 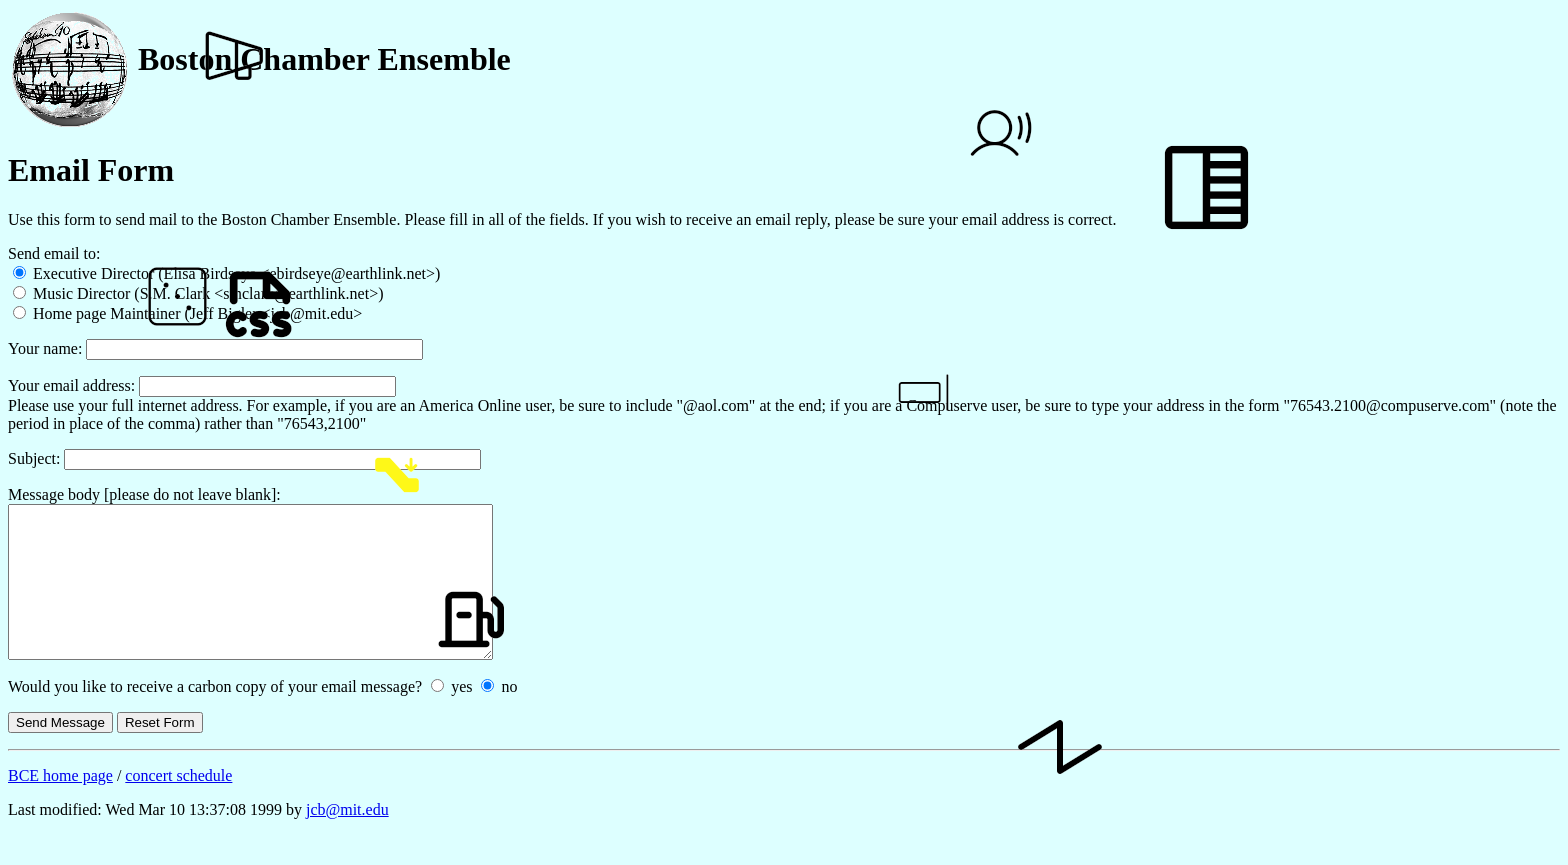 What do you see at coordinates (1206, 187) in the screenshot?
I see `toggle between split-screen or half-view mode` at bounding box center [1206, 187].